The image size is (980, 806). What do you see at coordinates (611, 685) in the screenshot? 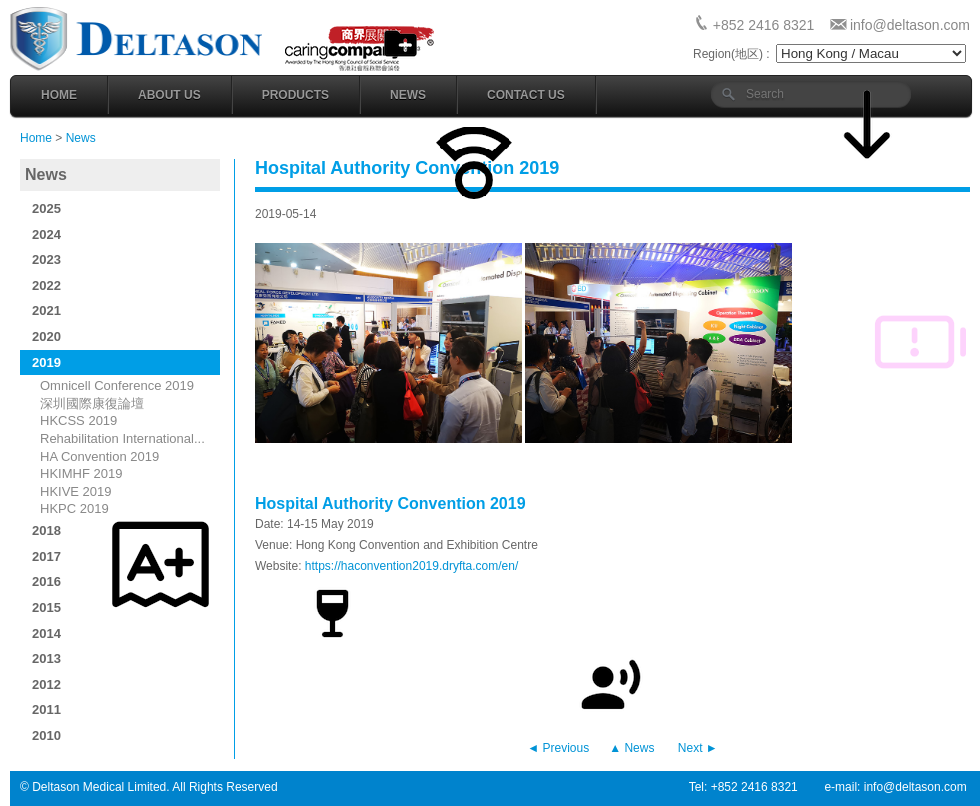
I see `activate voice recording or dictation` at bounding box center [611, 685].